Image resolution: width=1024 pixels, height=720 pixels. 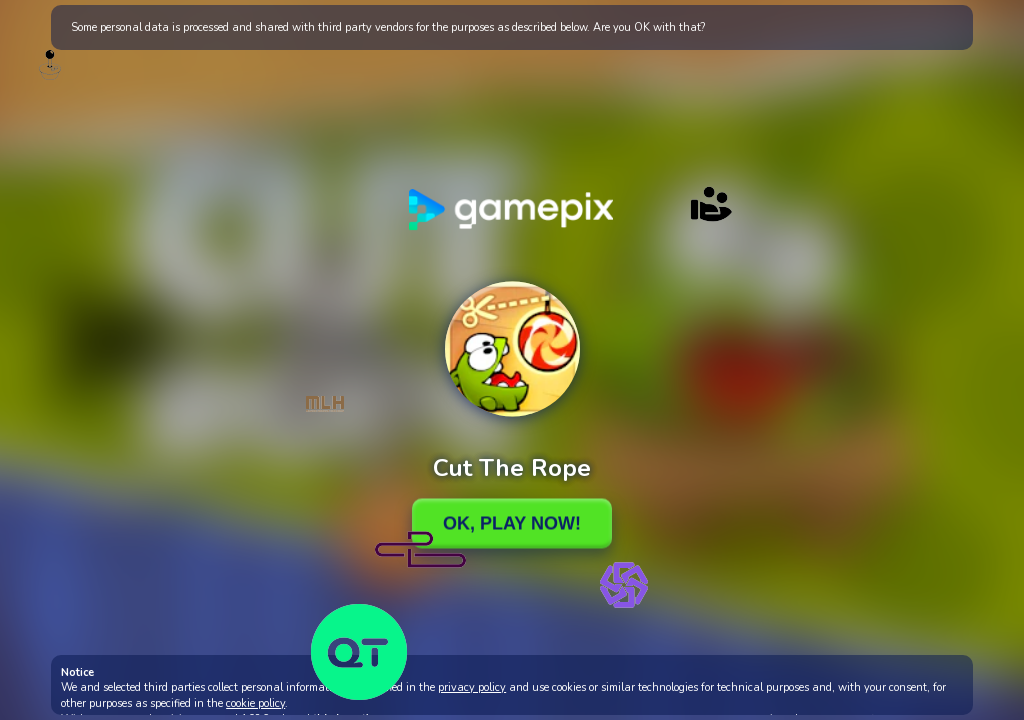 What do you see at coordinates (359, 652) in the screenshot?
I see `quicktype app or service logo` at bounding box center [359, 652].